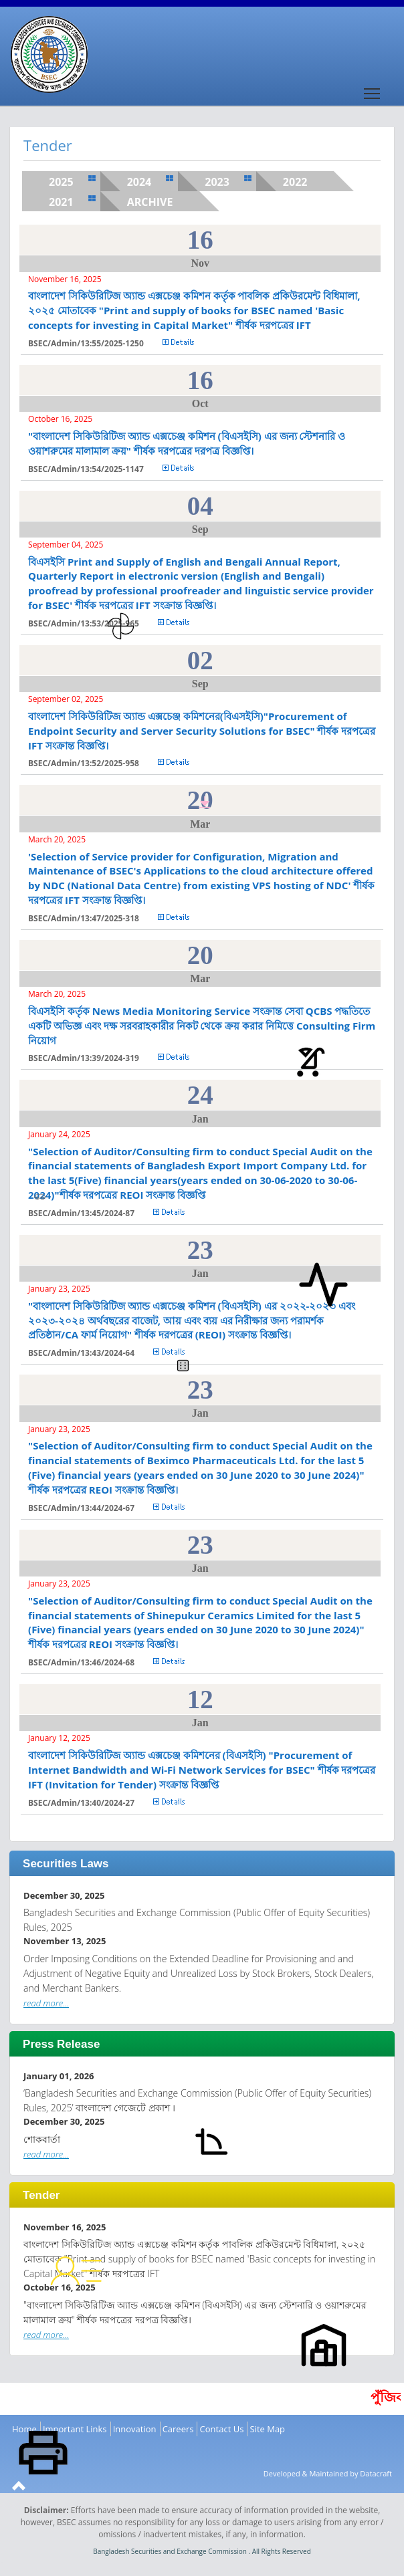 This screenshot has height=2576, width=404. What do you see at coordinates (323, 1284) in the screenshot?
I see `view activity or health metrics` at bounding box center [323, 1284].